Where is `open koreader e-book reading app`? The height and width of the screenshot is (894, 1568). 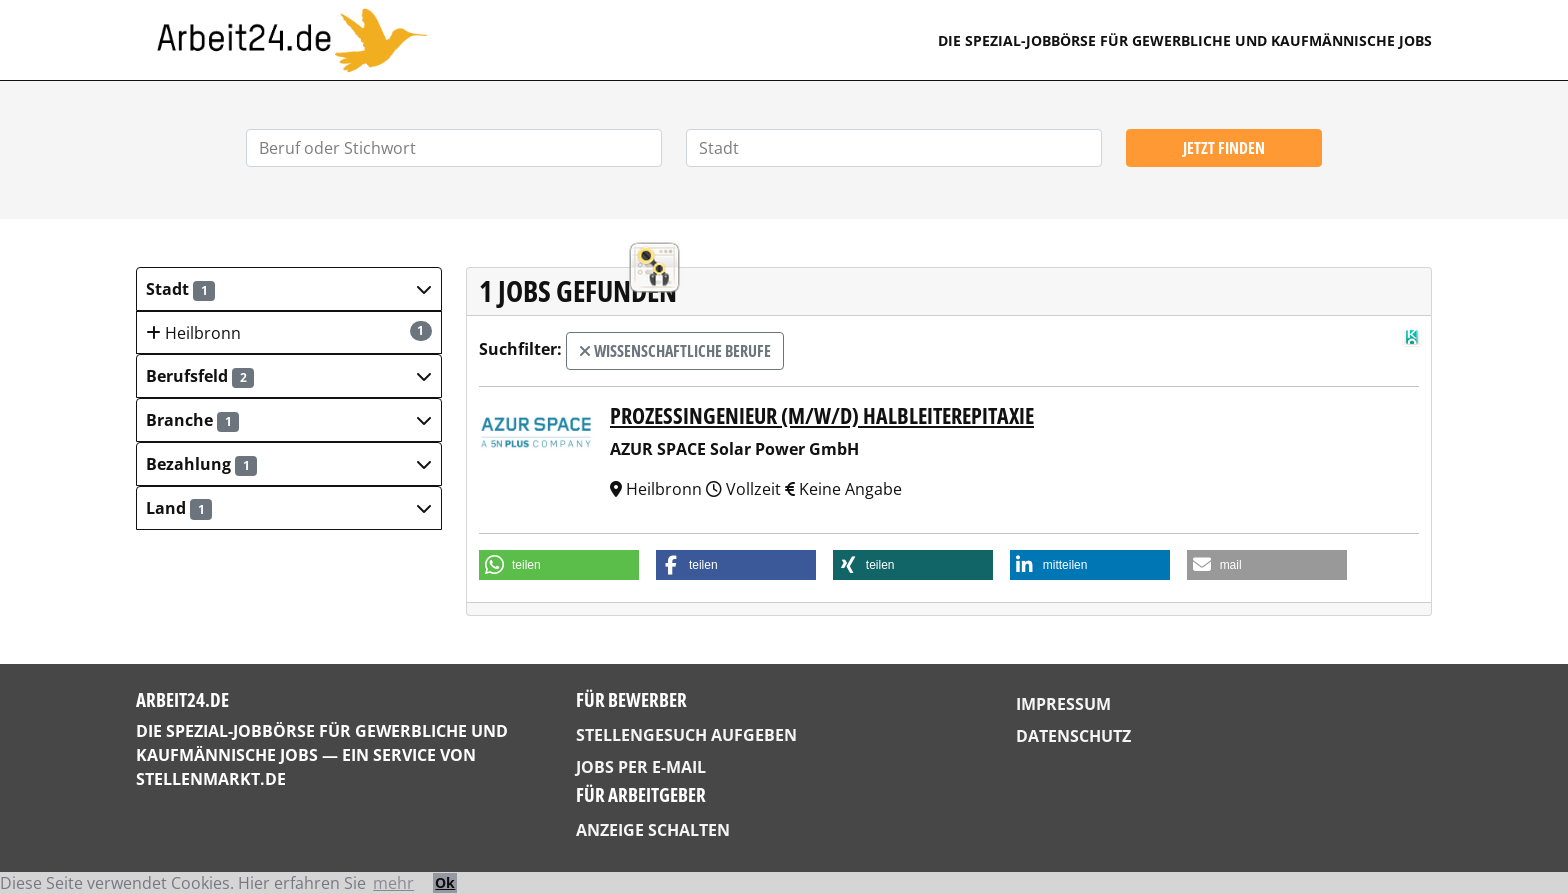 open koreader e-book reading app is located at coordinates (1412, 337).